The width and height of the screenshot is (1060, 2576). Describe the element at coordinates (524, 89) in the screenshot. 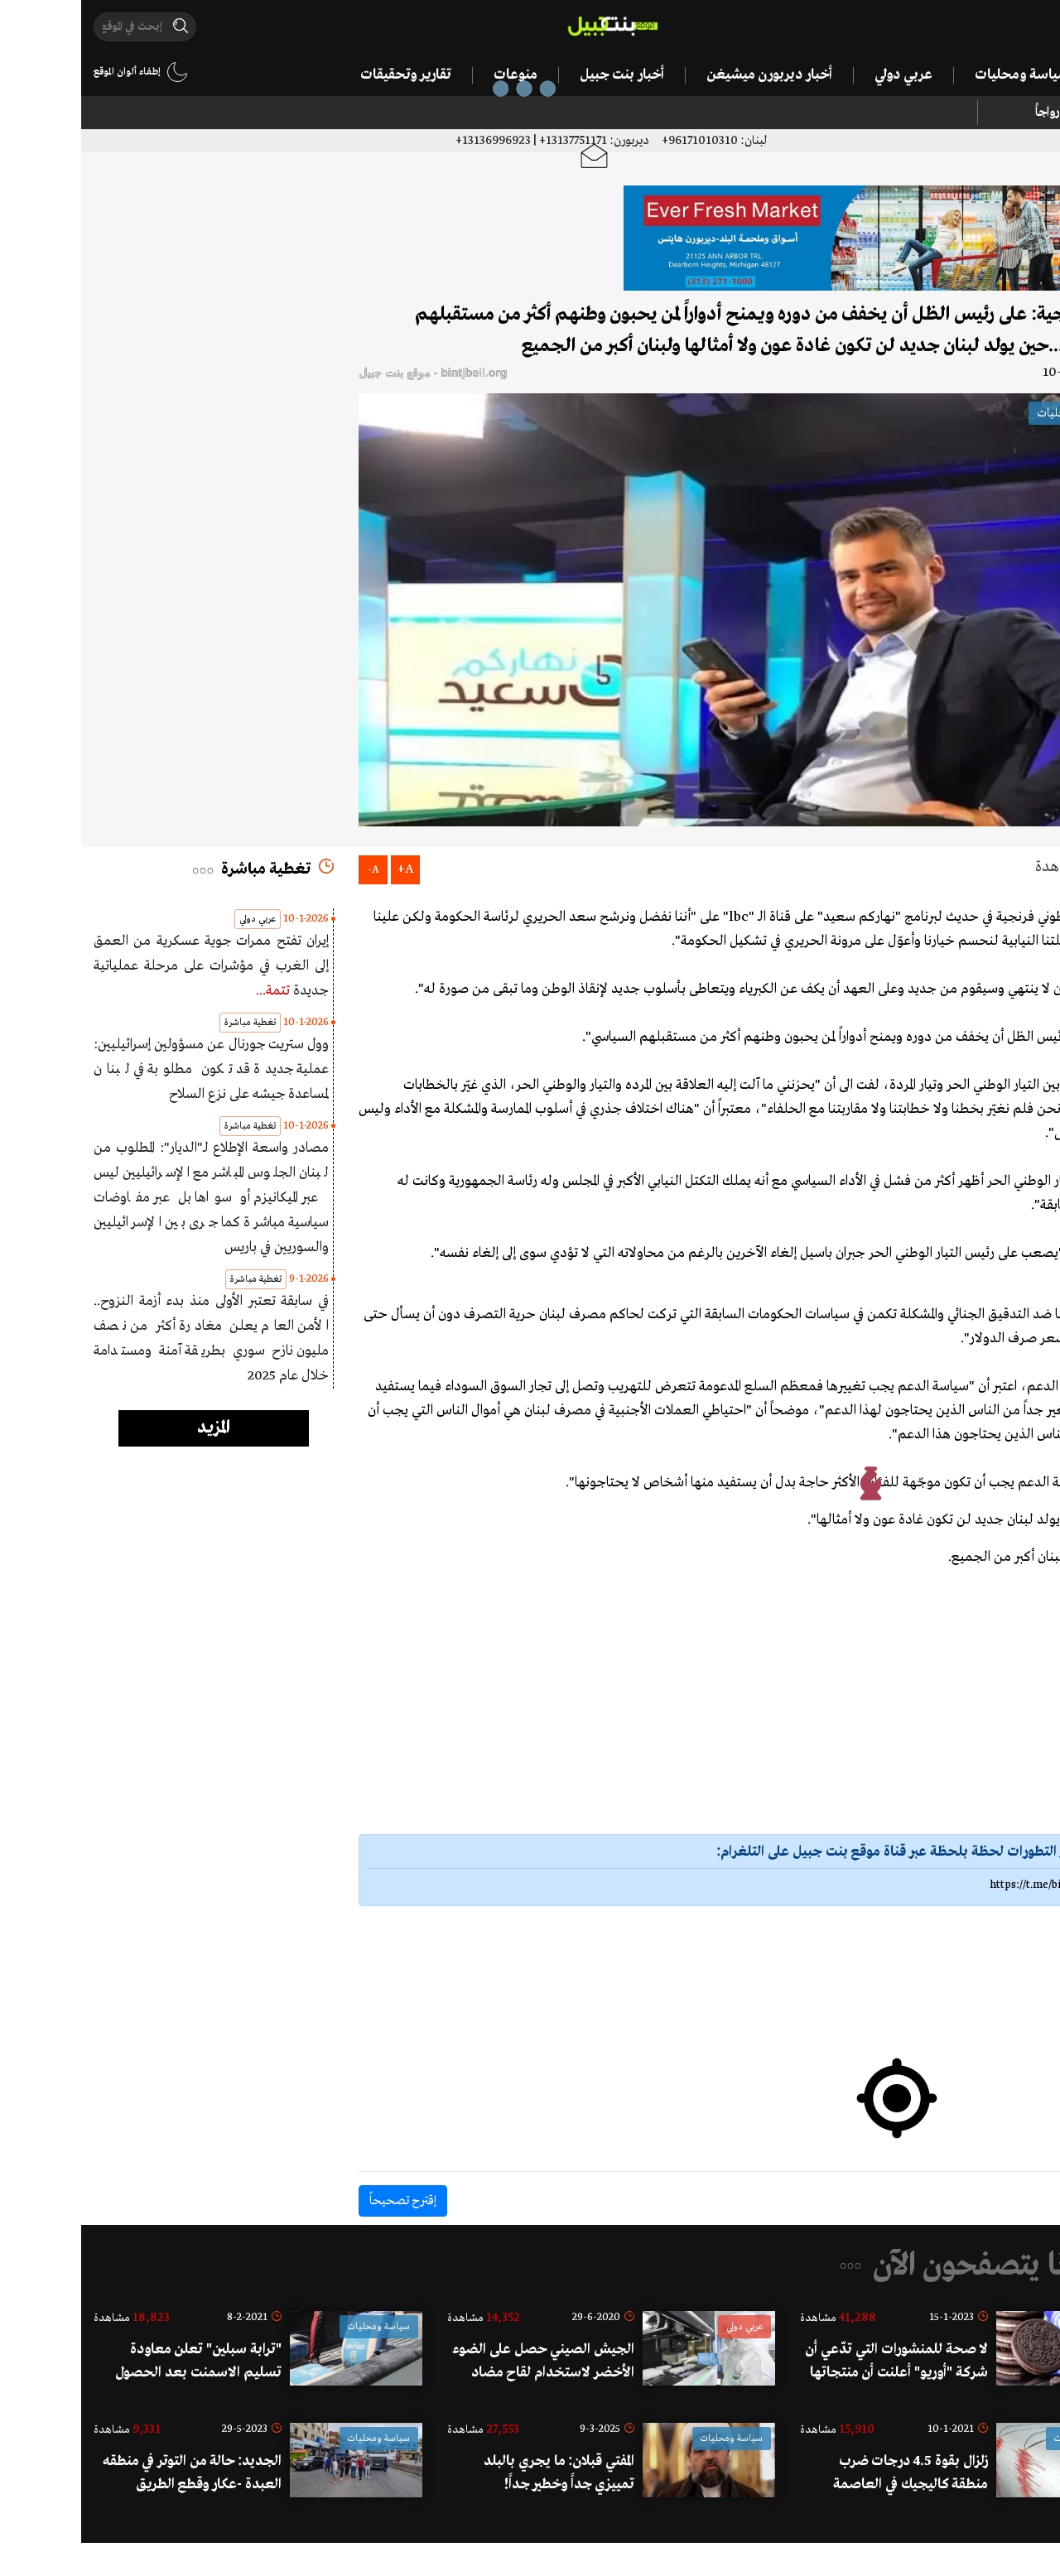

I see `access more options or actions` at that location.